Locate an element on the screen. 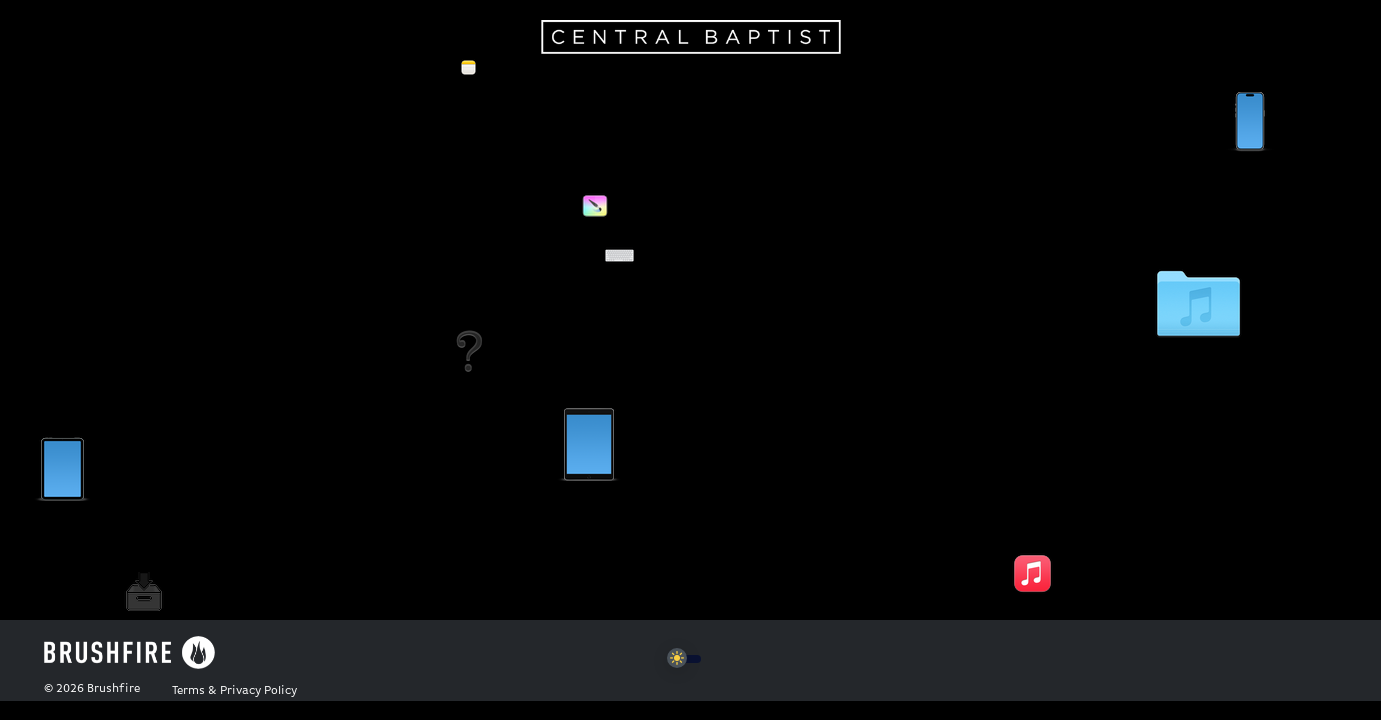  open your music folder is located at coordinates (1198, 303).